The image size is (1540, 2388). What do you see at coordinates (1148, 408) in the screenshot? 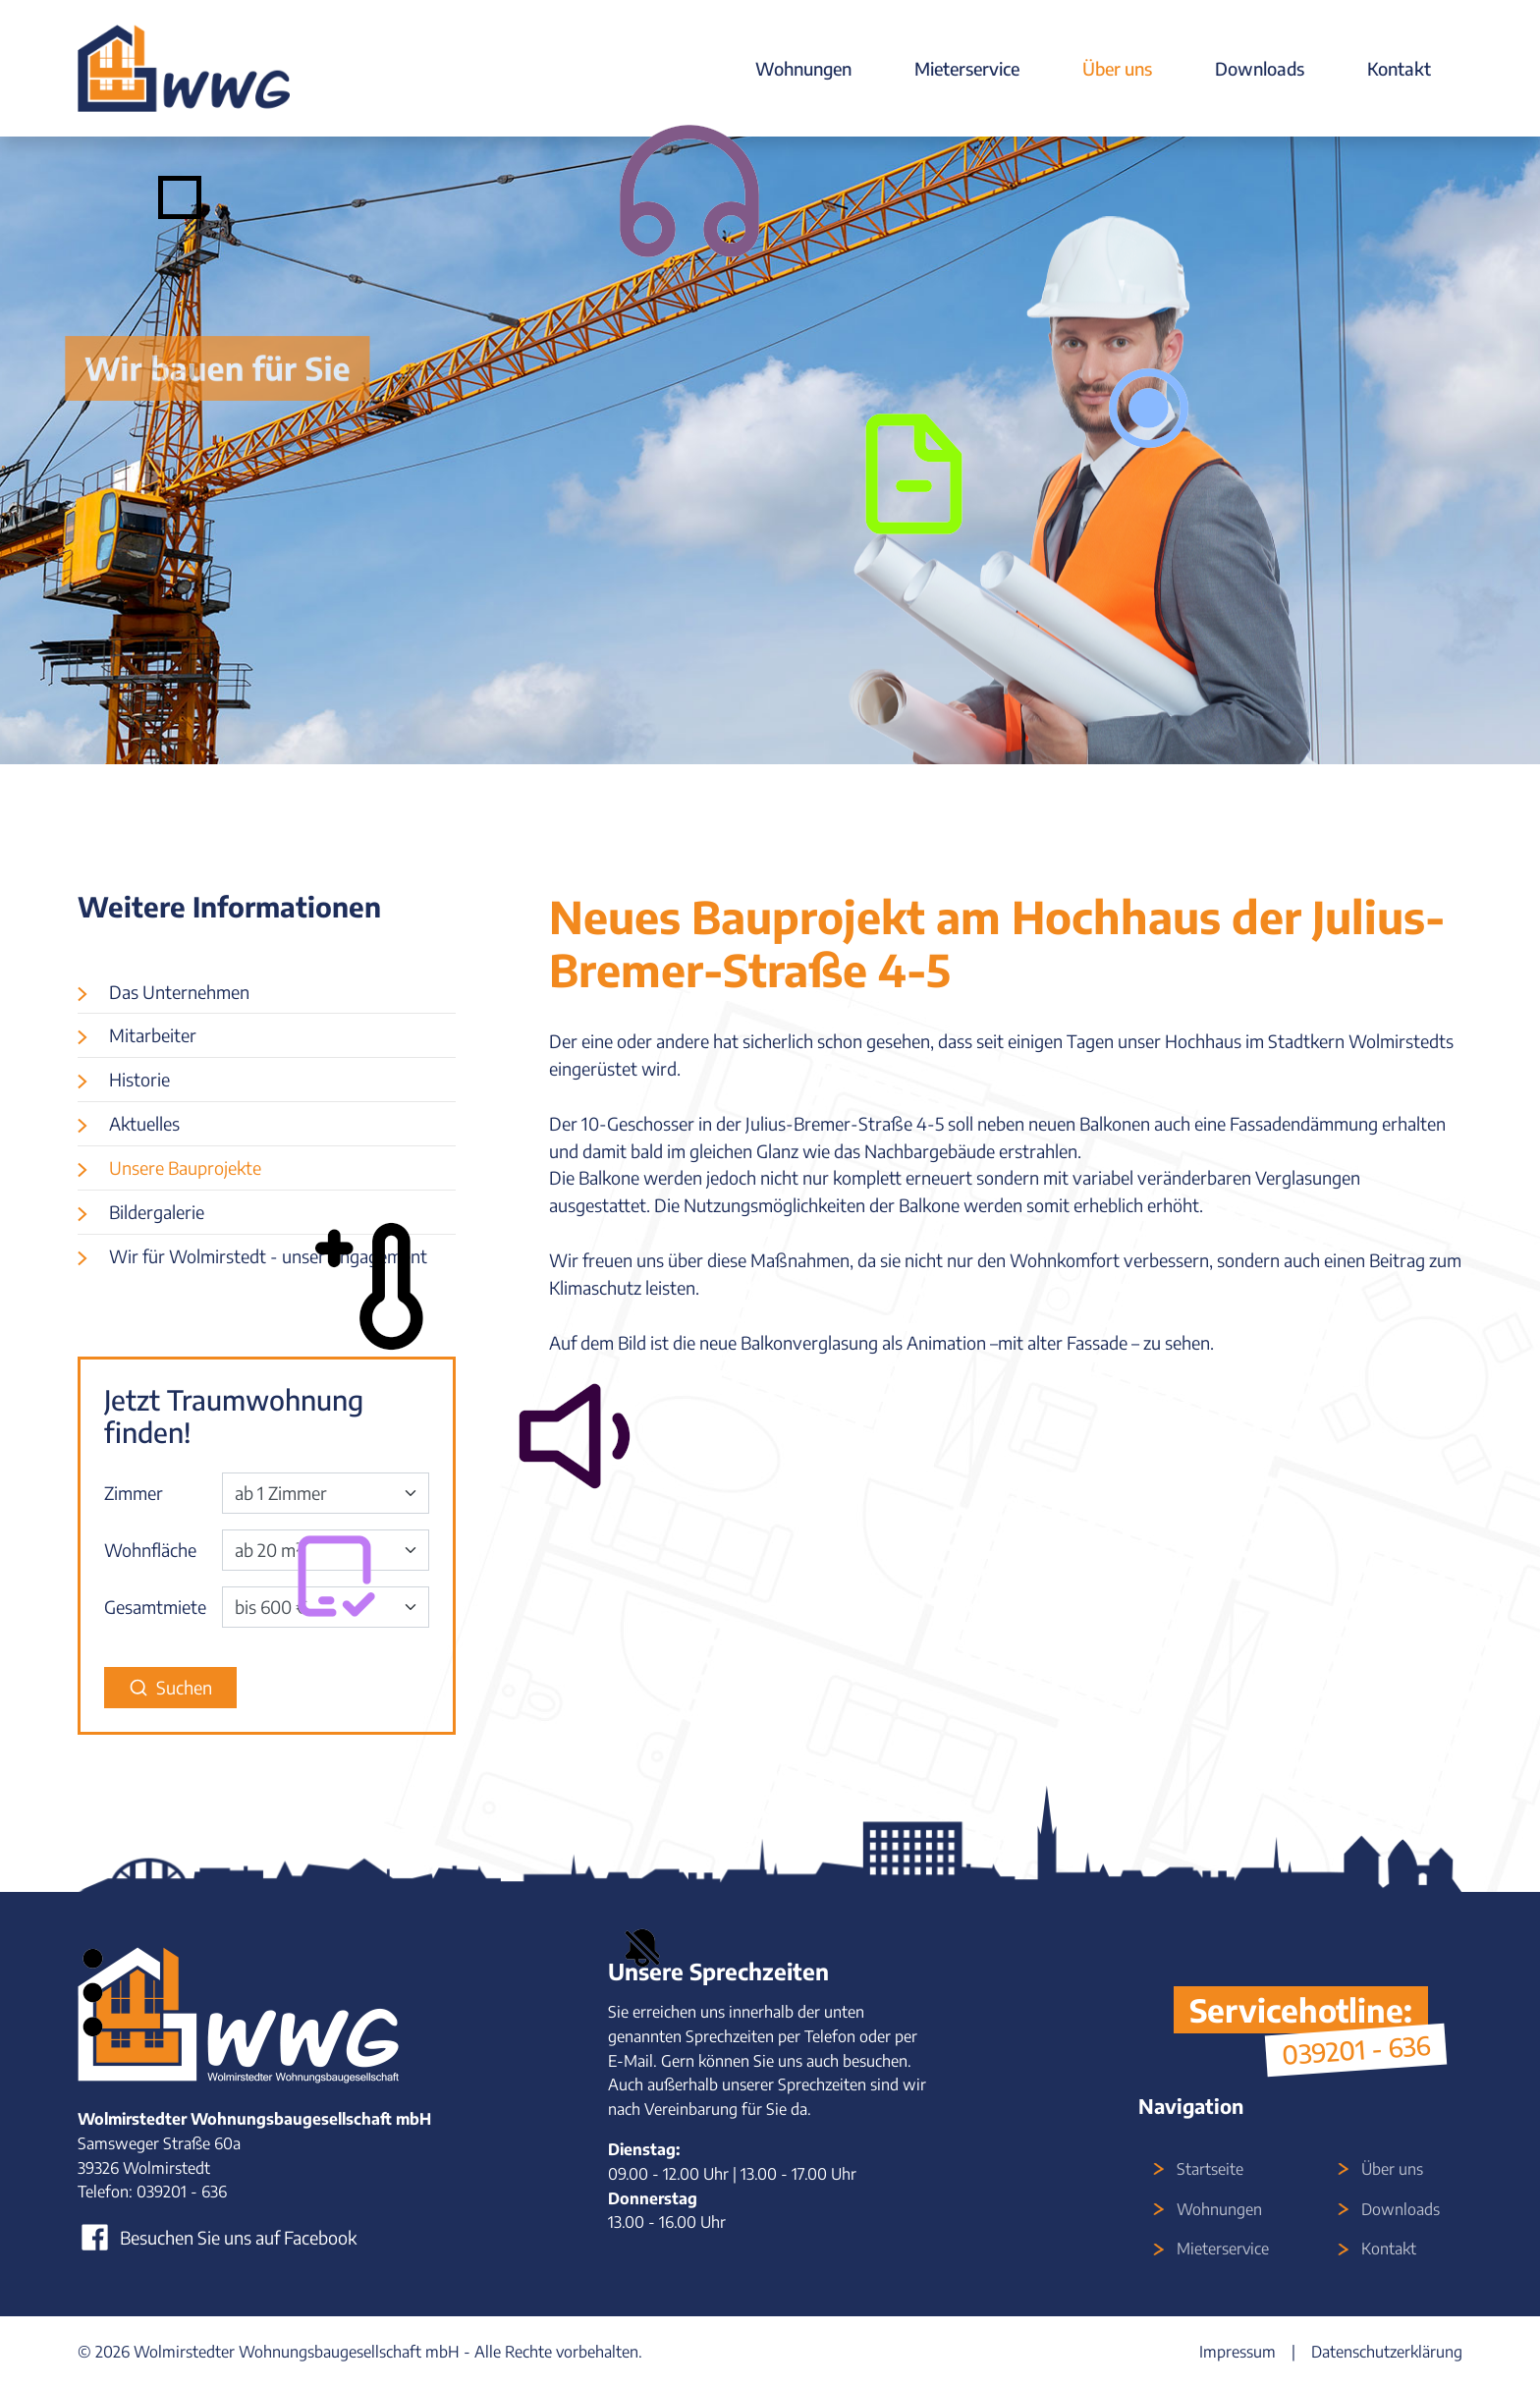
I see `selected radio button option` at bounding box center [1148, 408].